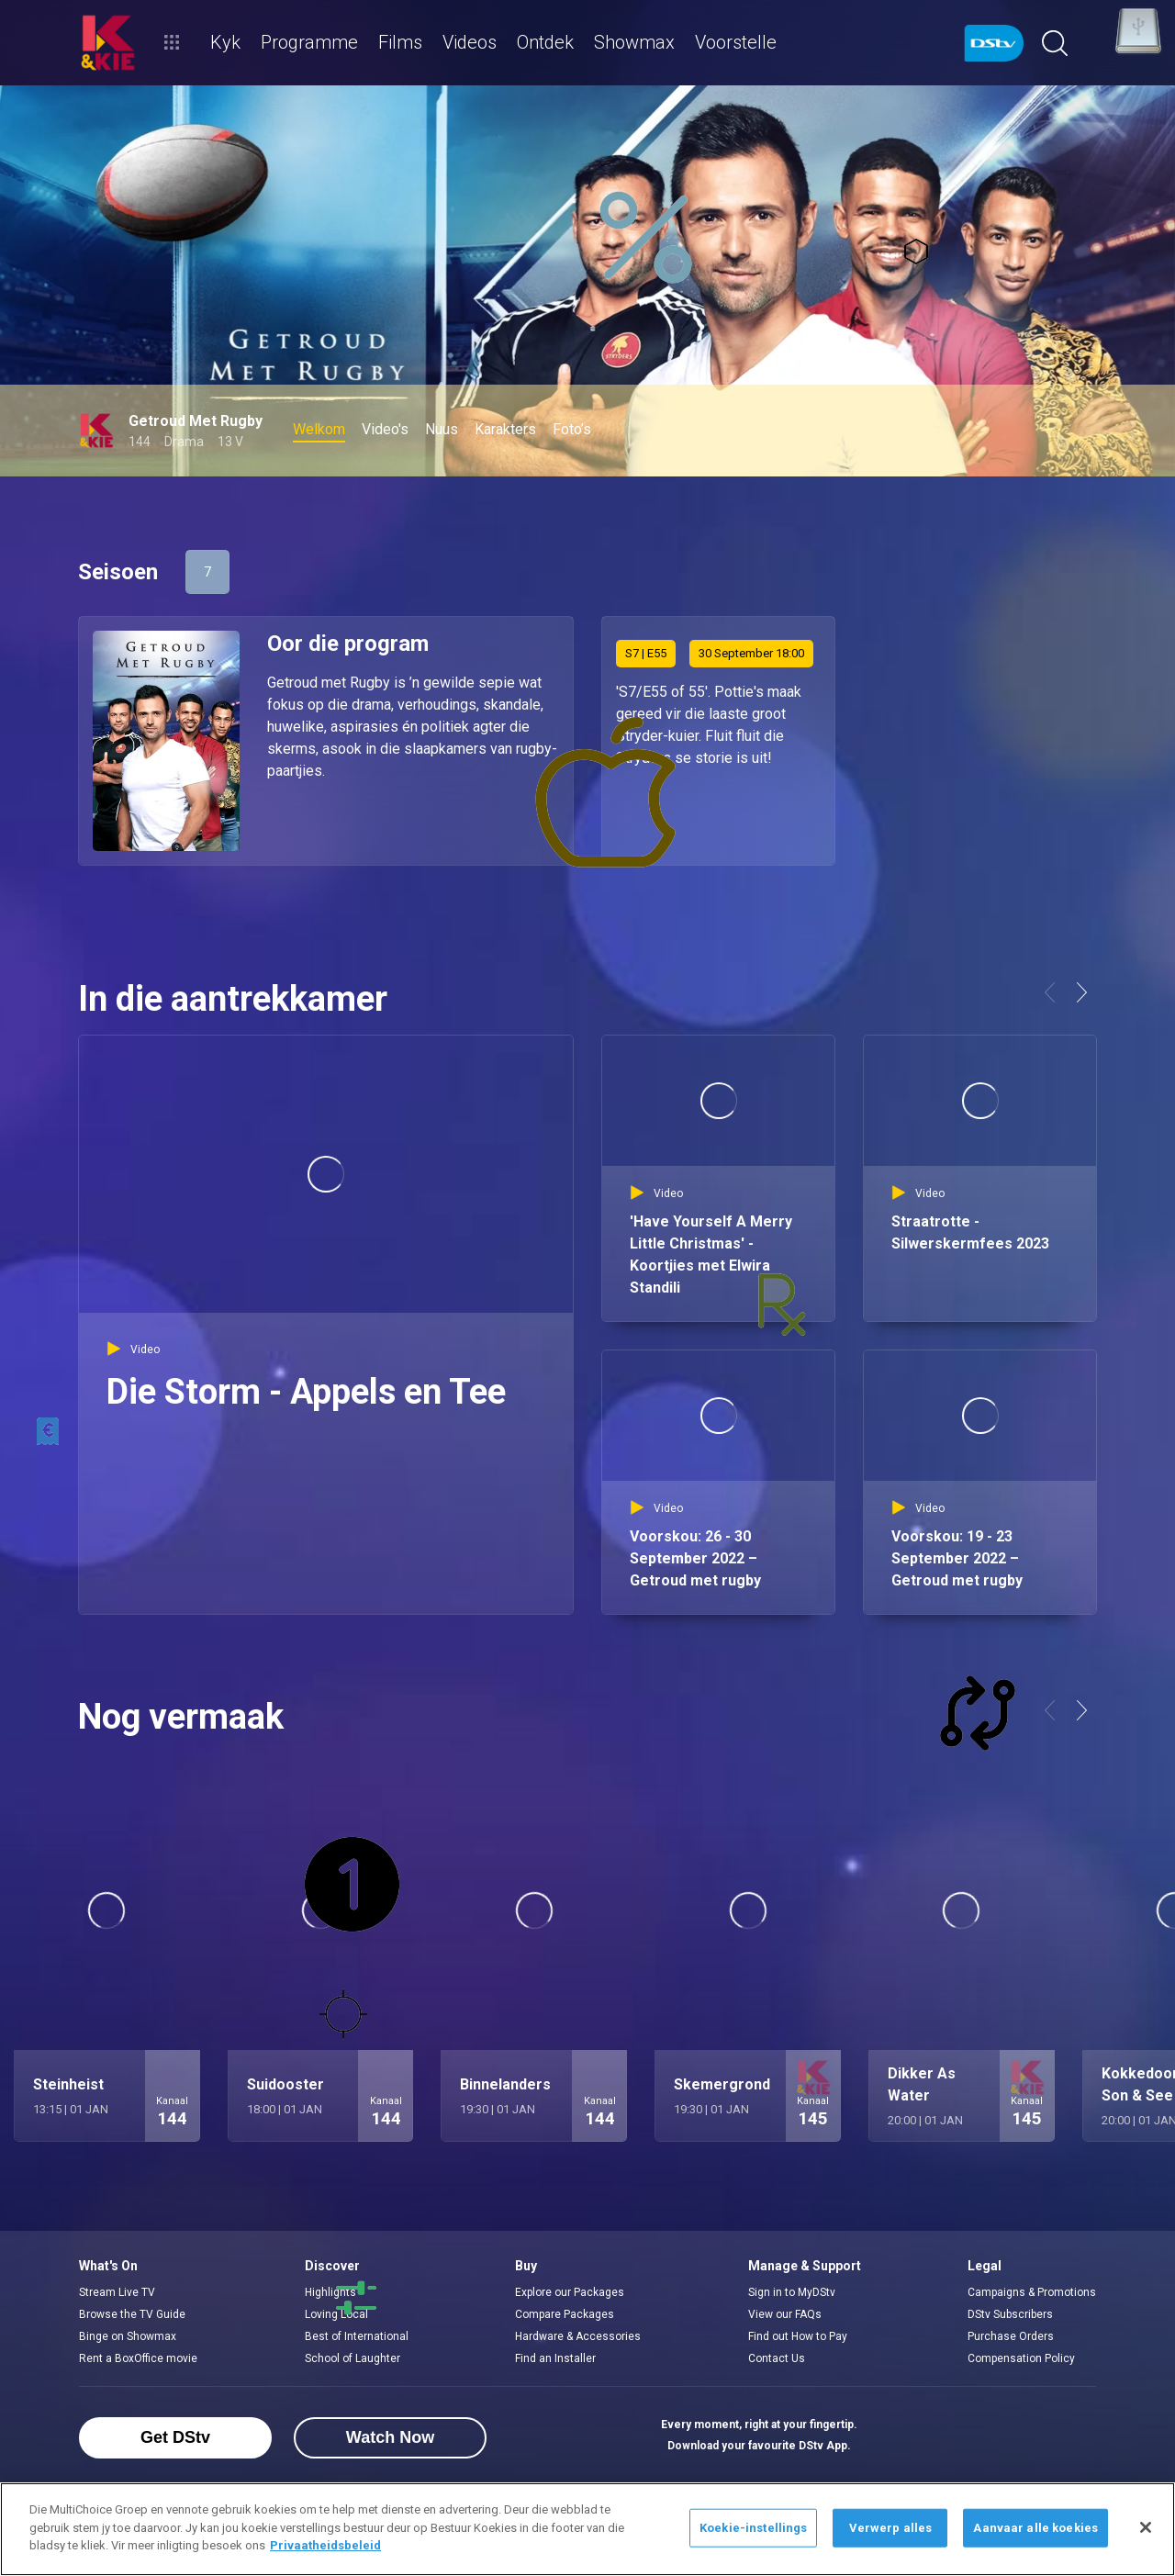  Describe the element at coordinates (645, 237) in the screenshot. I see `view discount or sale pricing` at that location.